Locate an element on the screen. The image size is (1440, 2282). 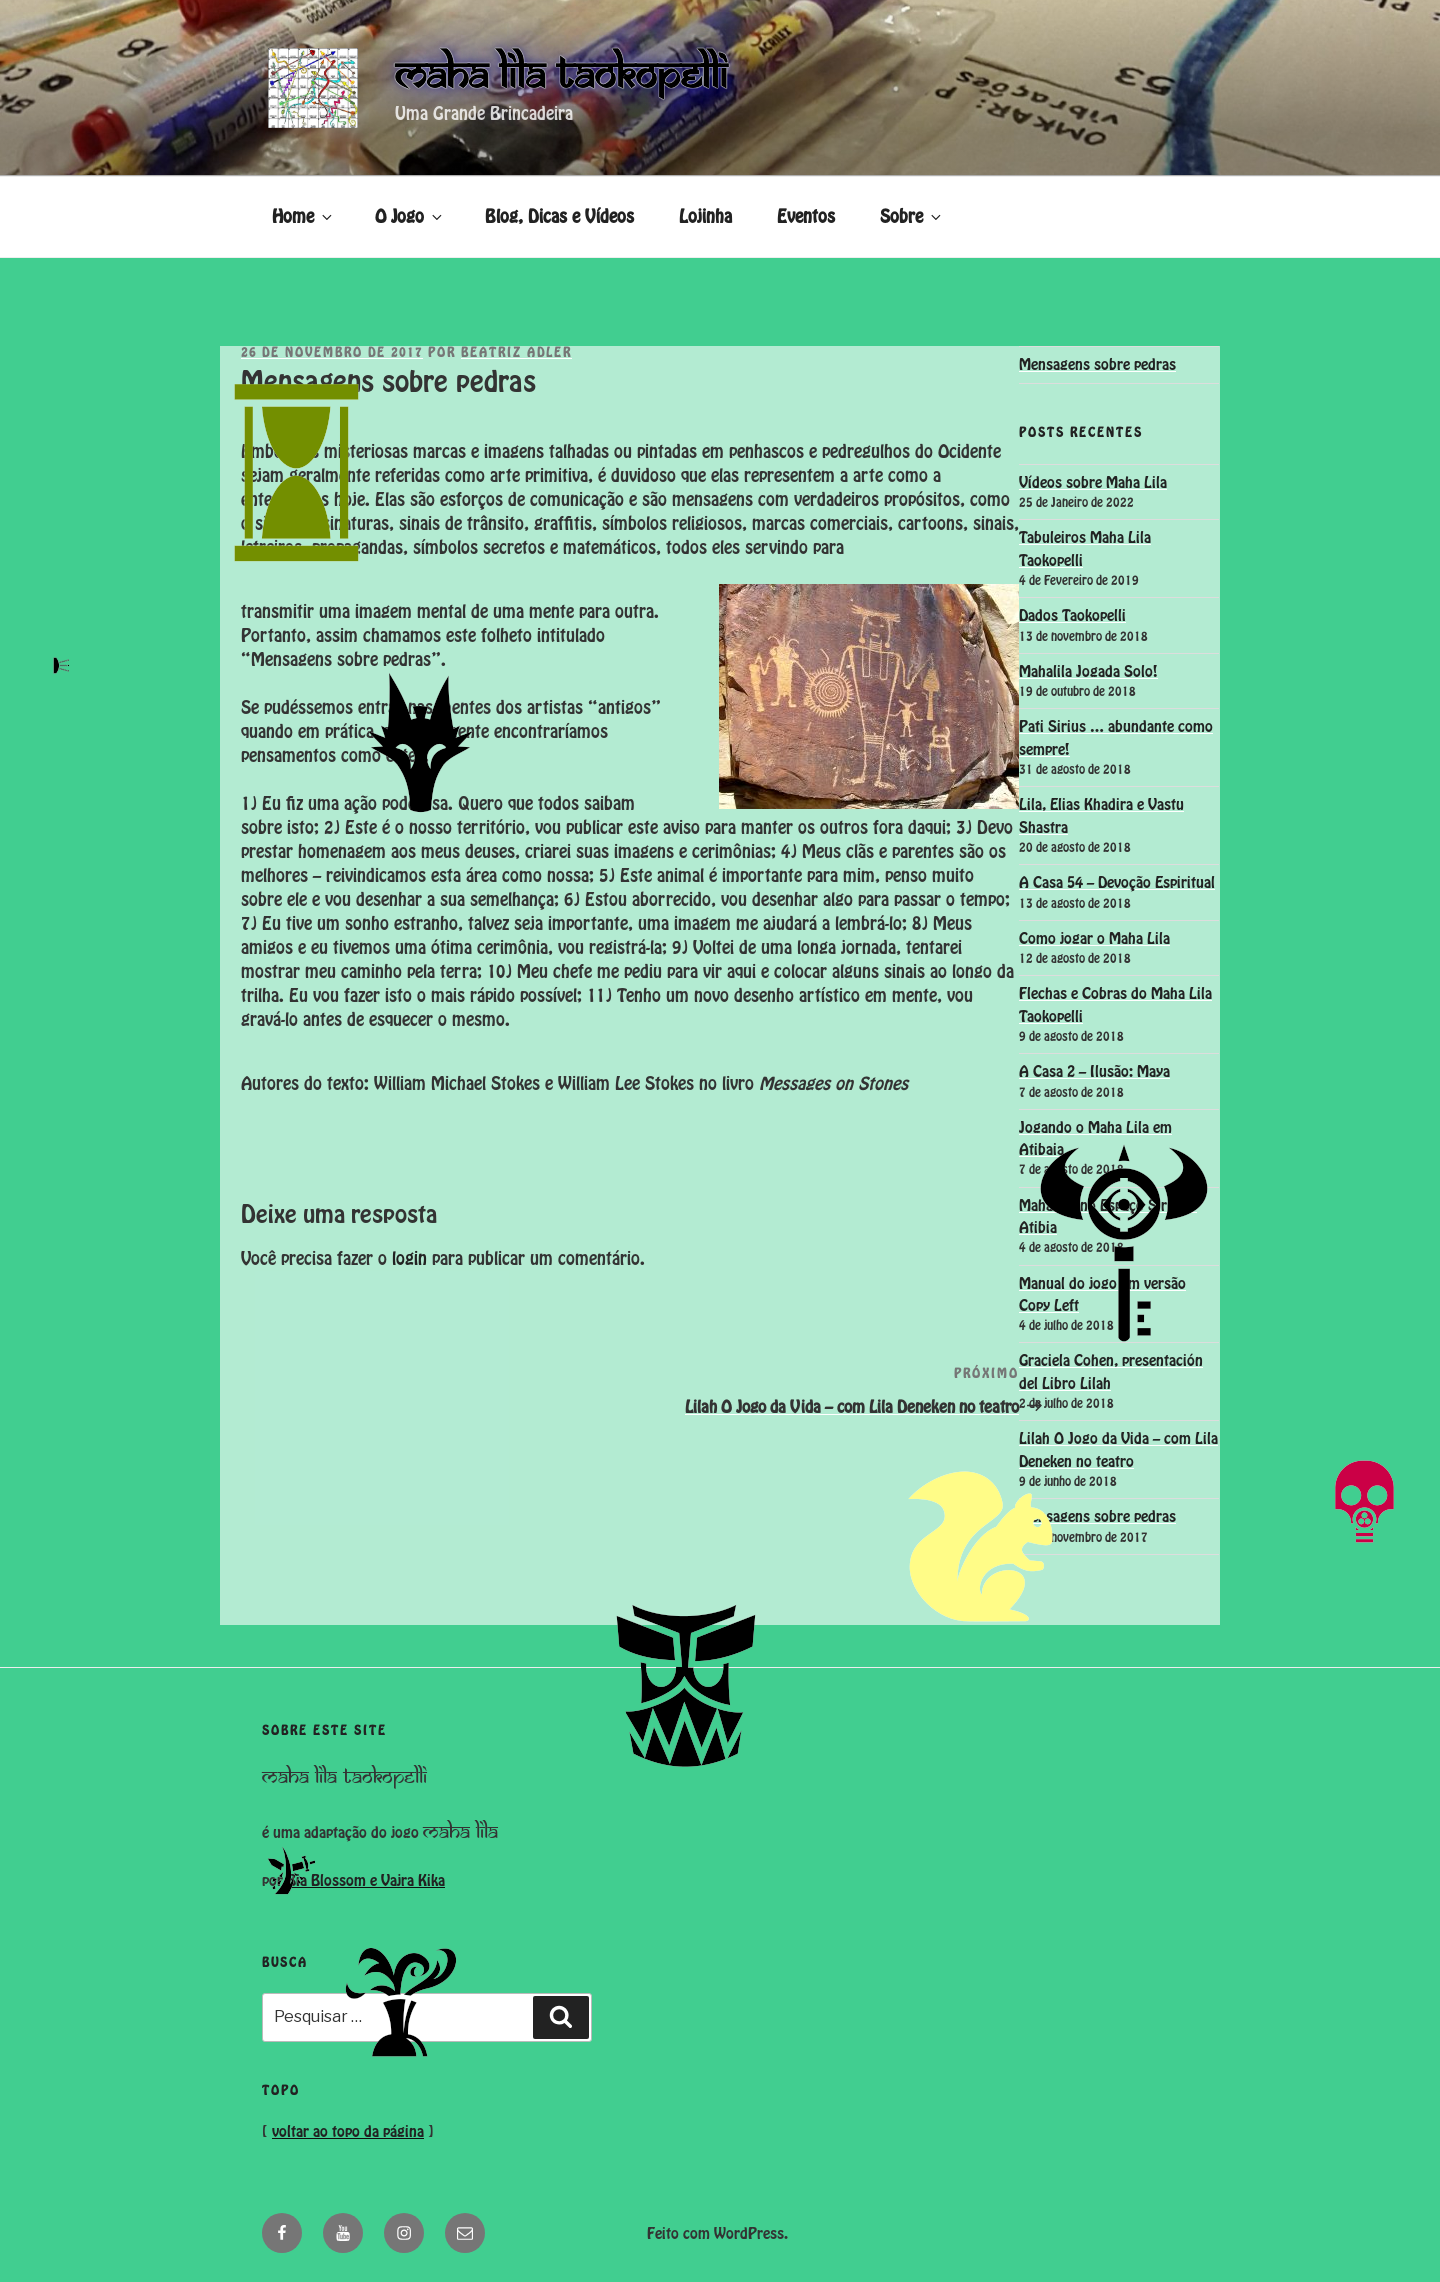
indicates a loading or processing state is located at coordinates (295, 472).